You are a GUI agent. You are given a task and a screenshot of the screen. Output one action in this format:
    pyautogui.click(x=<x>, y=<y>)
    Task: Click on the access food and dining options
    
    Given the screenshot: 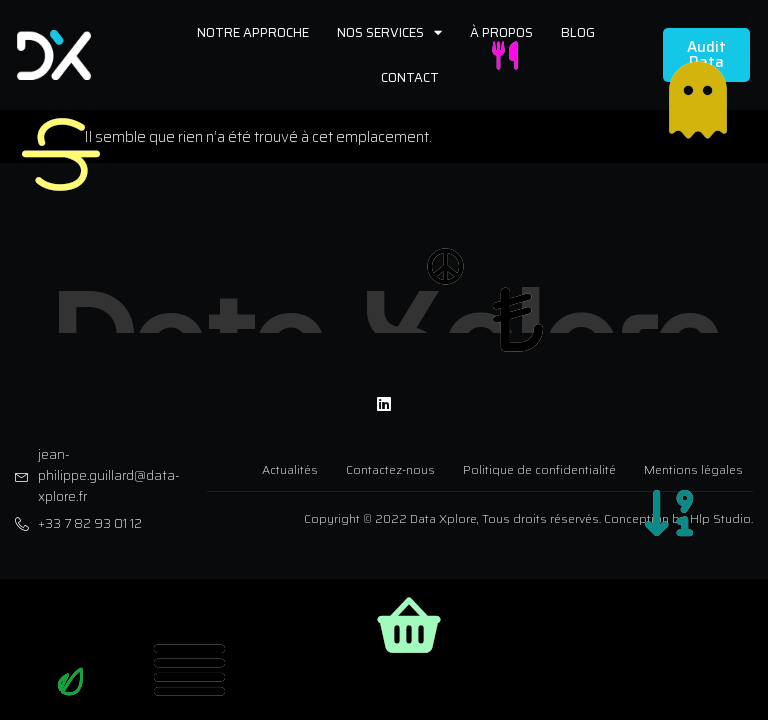 What is the action you would take?
    pyautogui.click(x=505, y=55)
    